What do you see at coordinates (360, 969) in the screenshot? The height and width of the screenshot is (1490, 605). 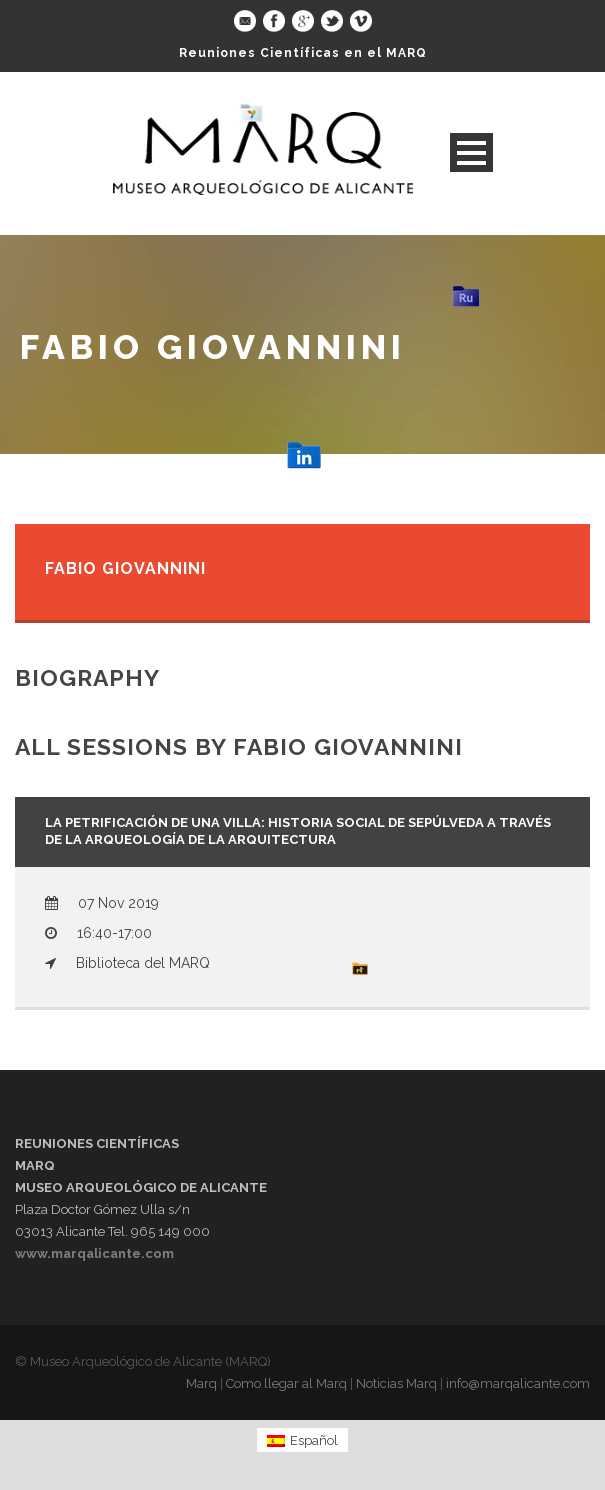 I see `open the Modo 3D modeling application folder` at bounding box center [360, 969].